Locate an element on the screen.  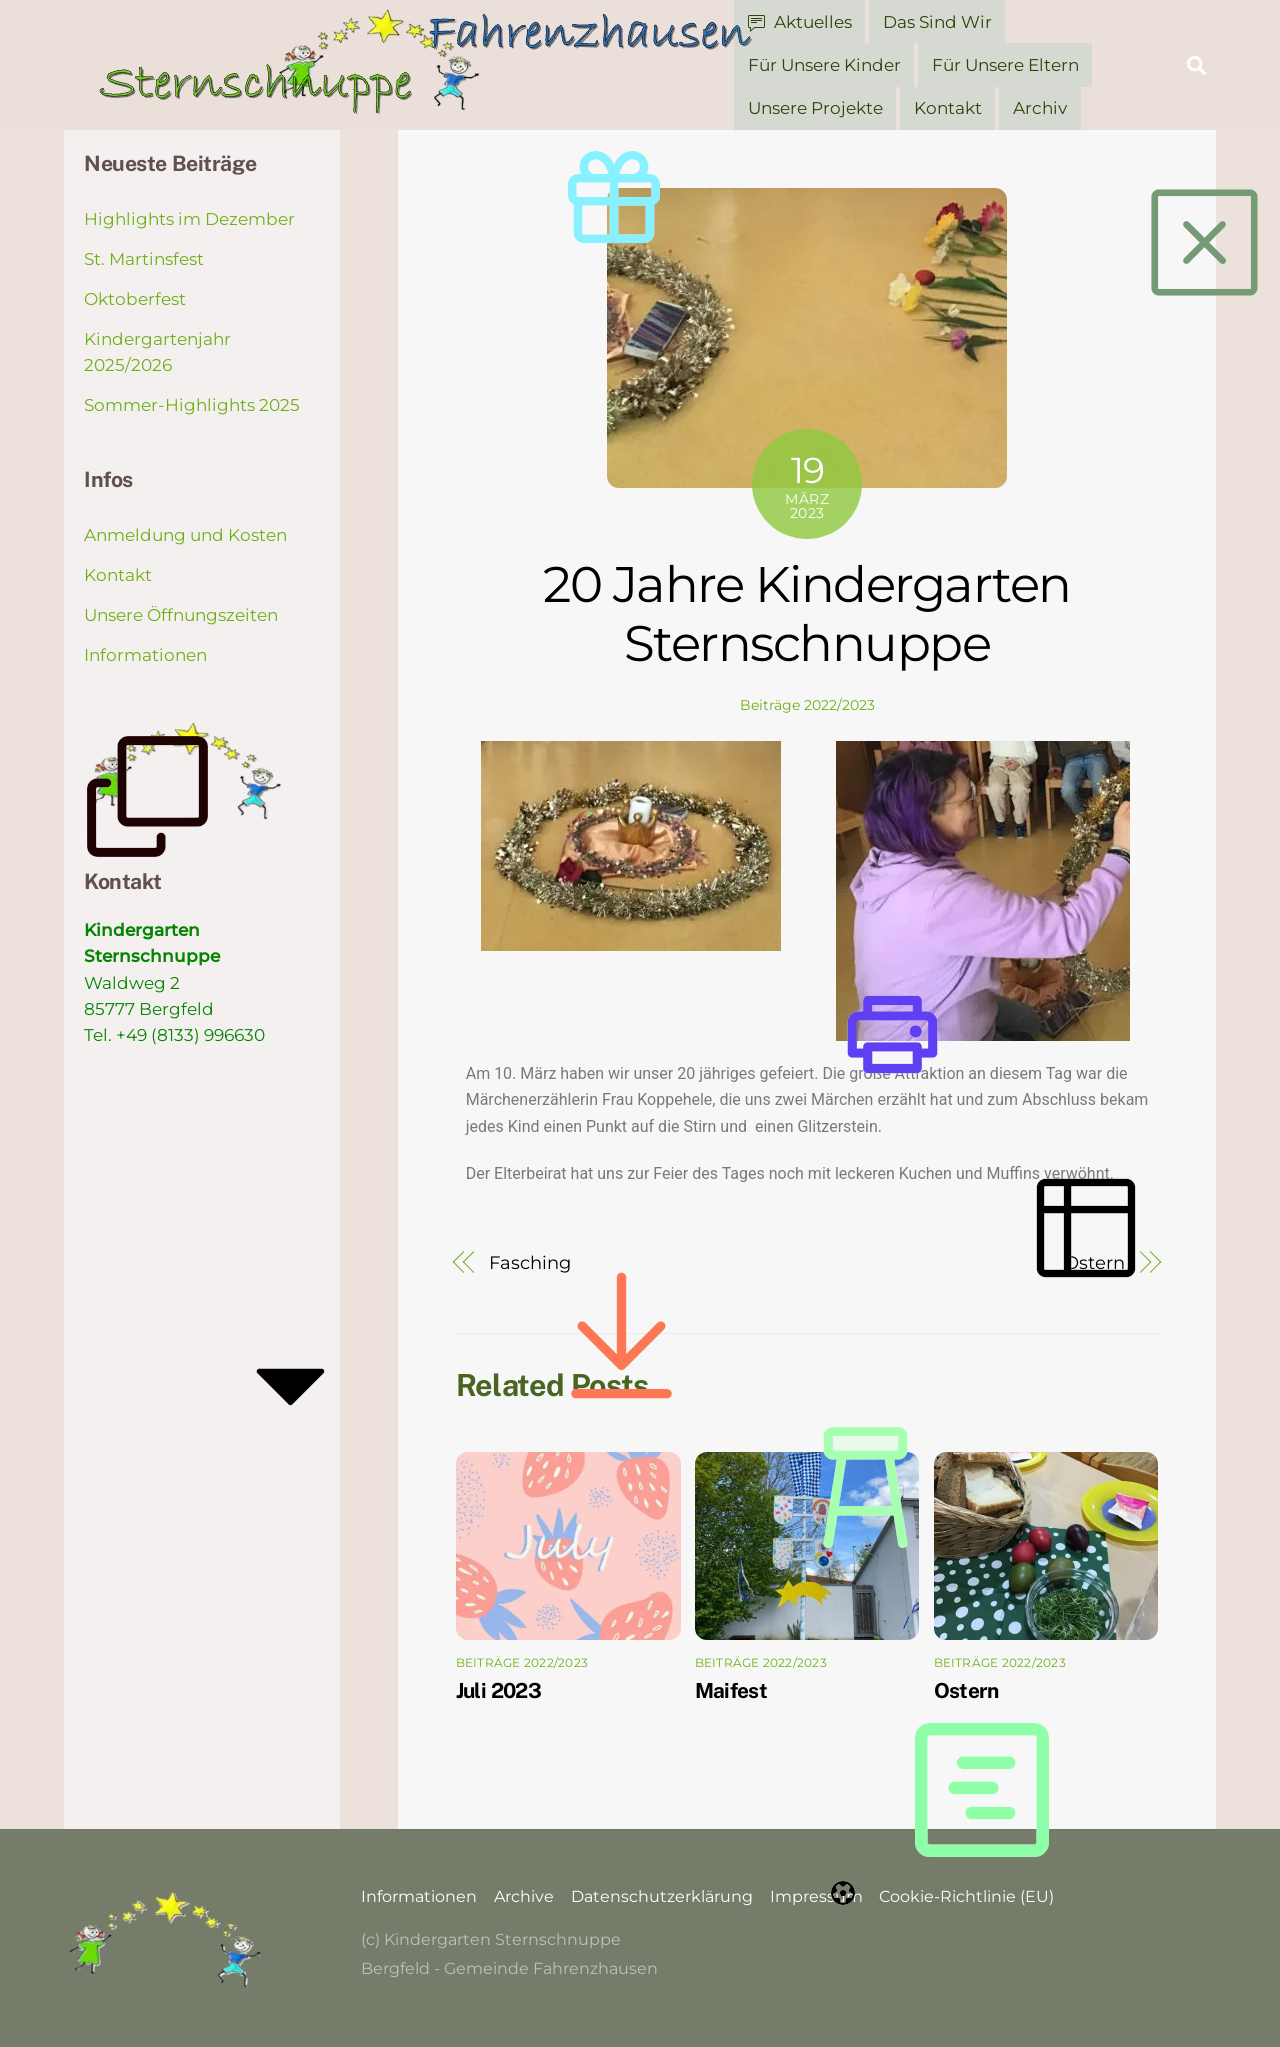
view or redeem a gift is located at coordinates (614, 197).